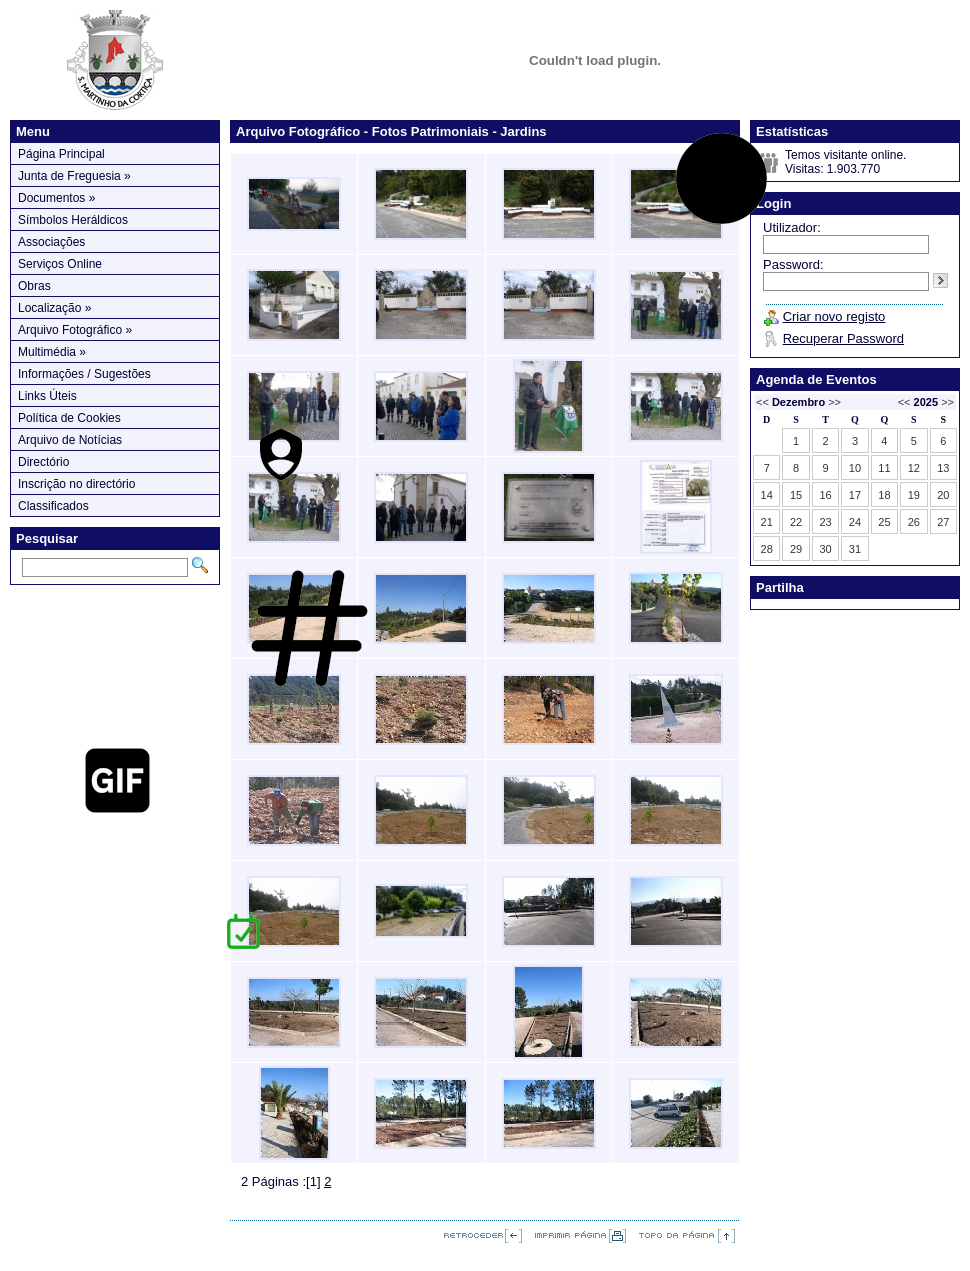  What do you see at coordinates (721, 178) in the screenshot?
I see `close or dismiss a dialog` at bounding box center [721, 178].